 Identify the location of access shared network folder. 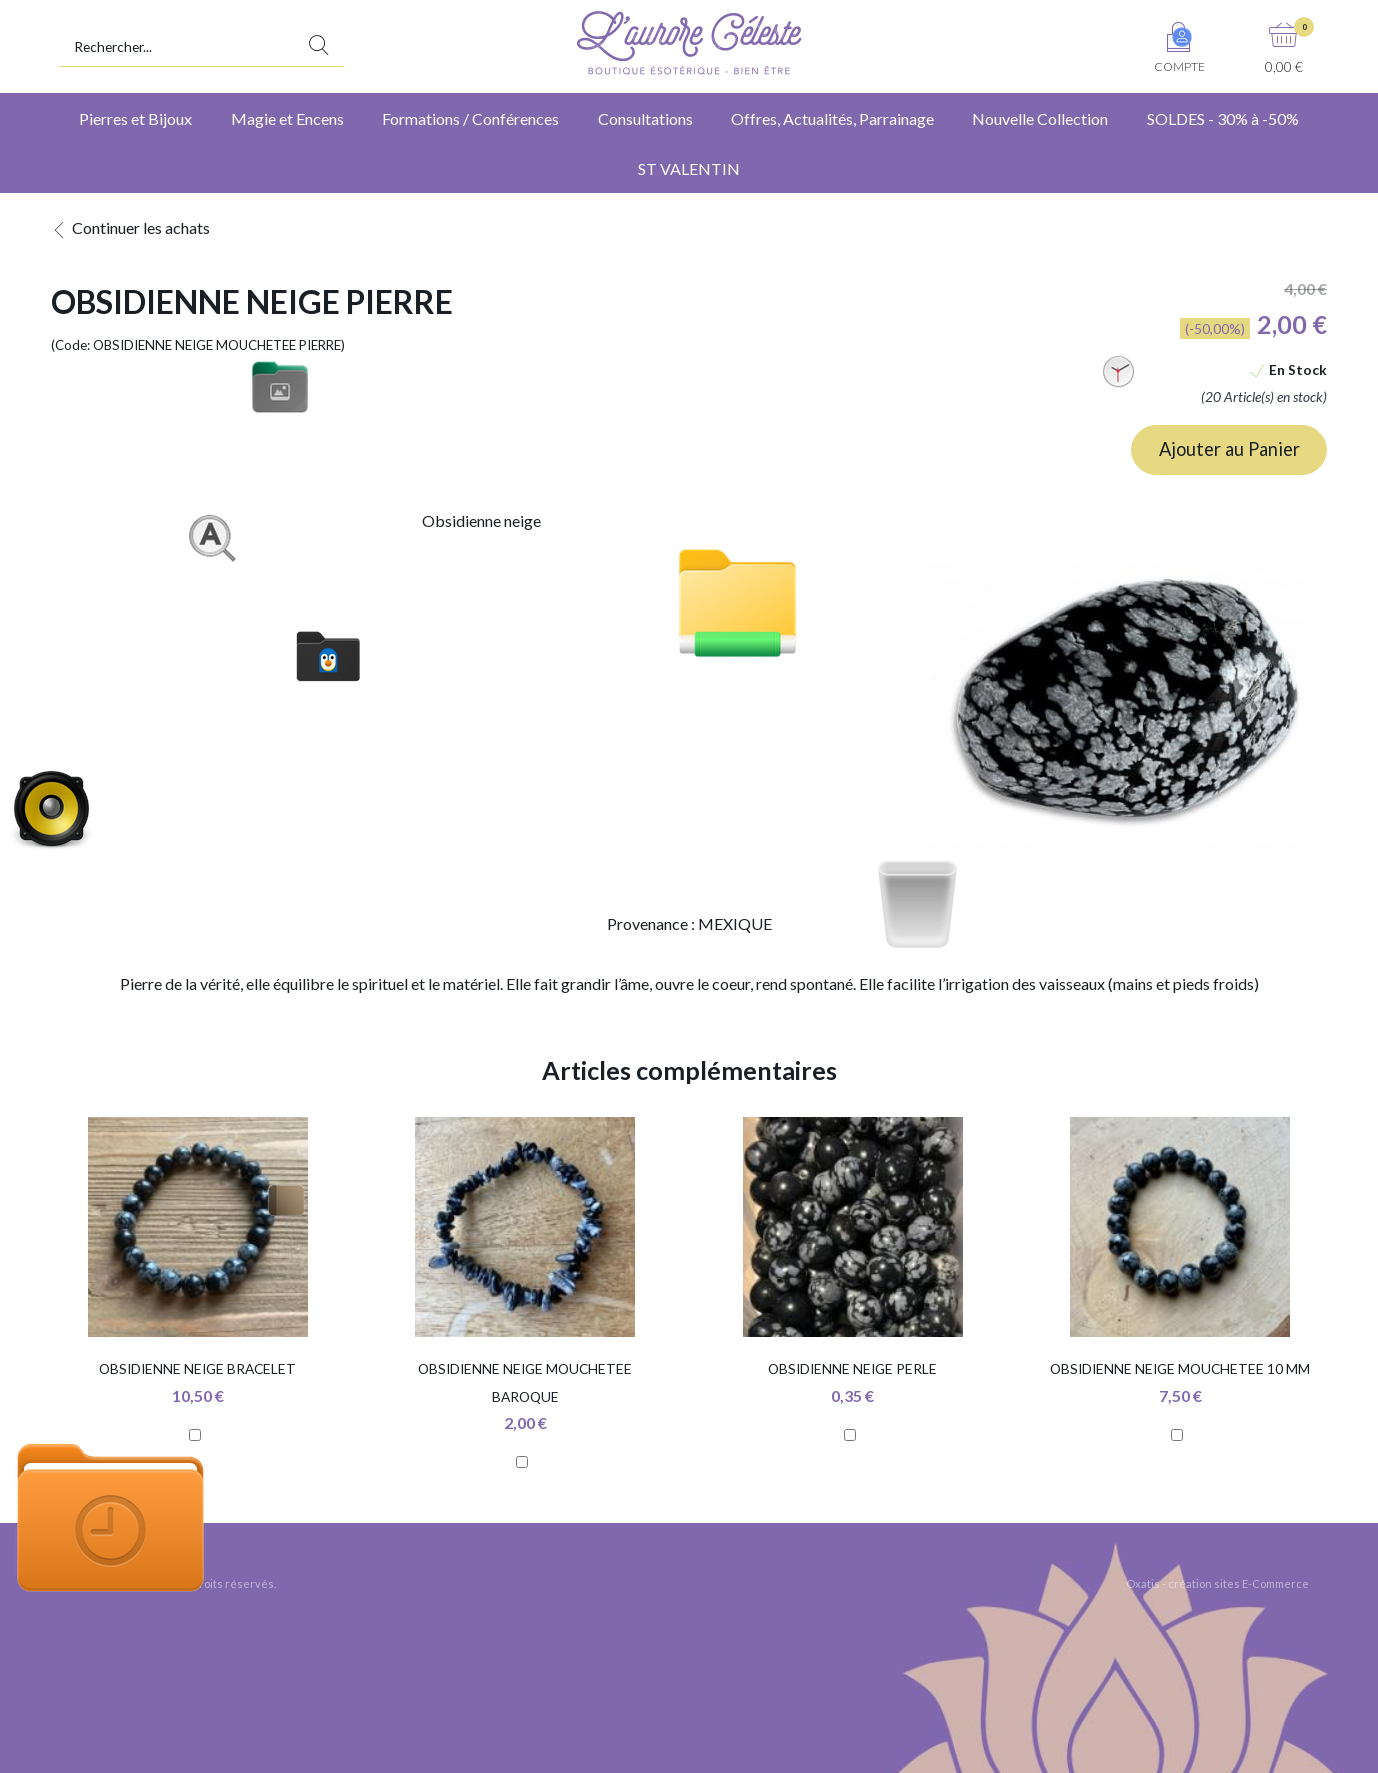
(737, 598).